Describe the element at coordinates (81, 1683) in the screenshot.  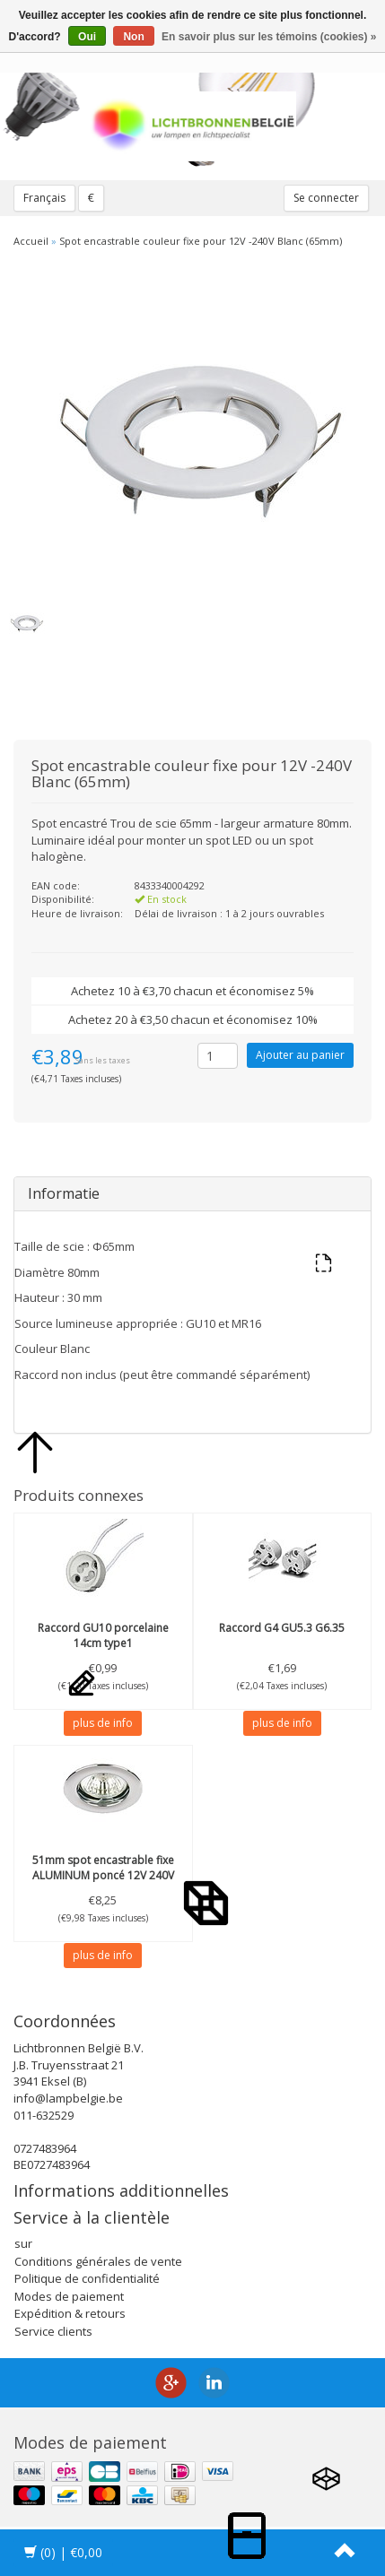
I see `edit or modify content` at that location.